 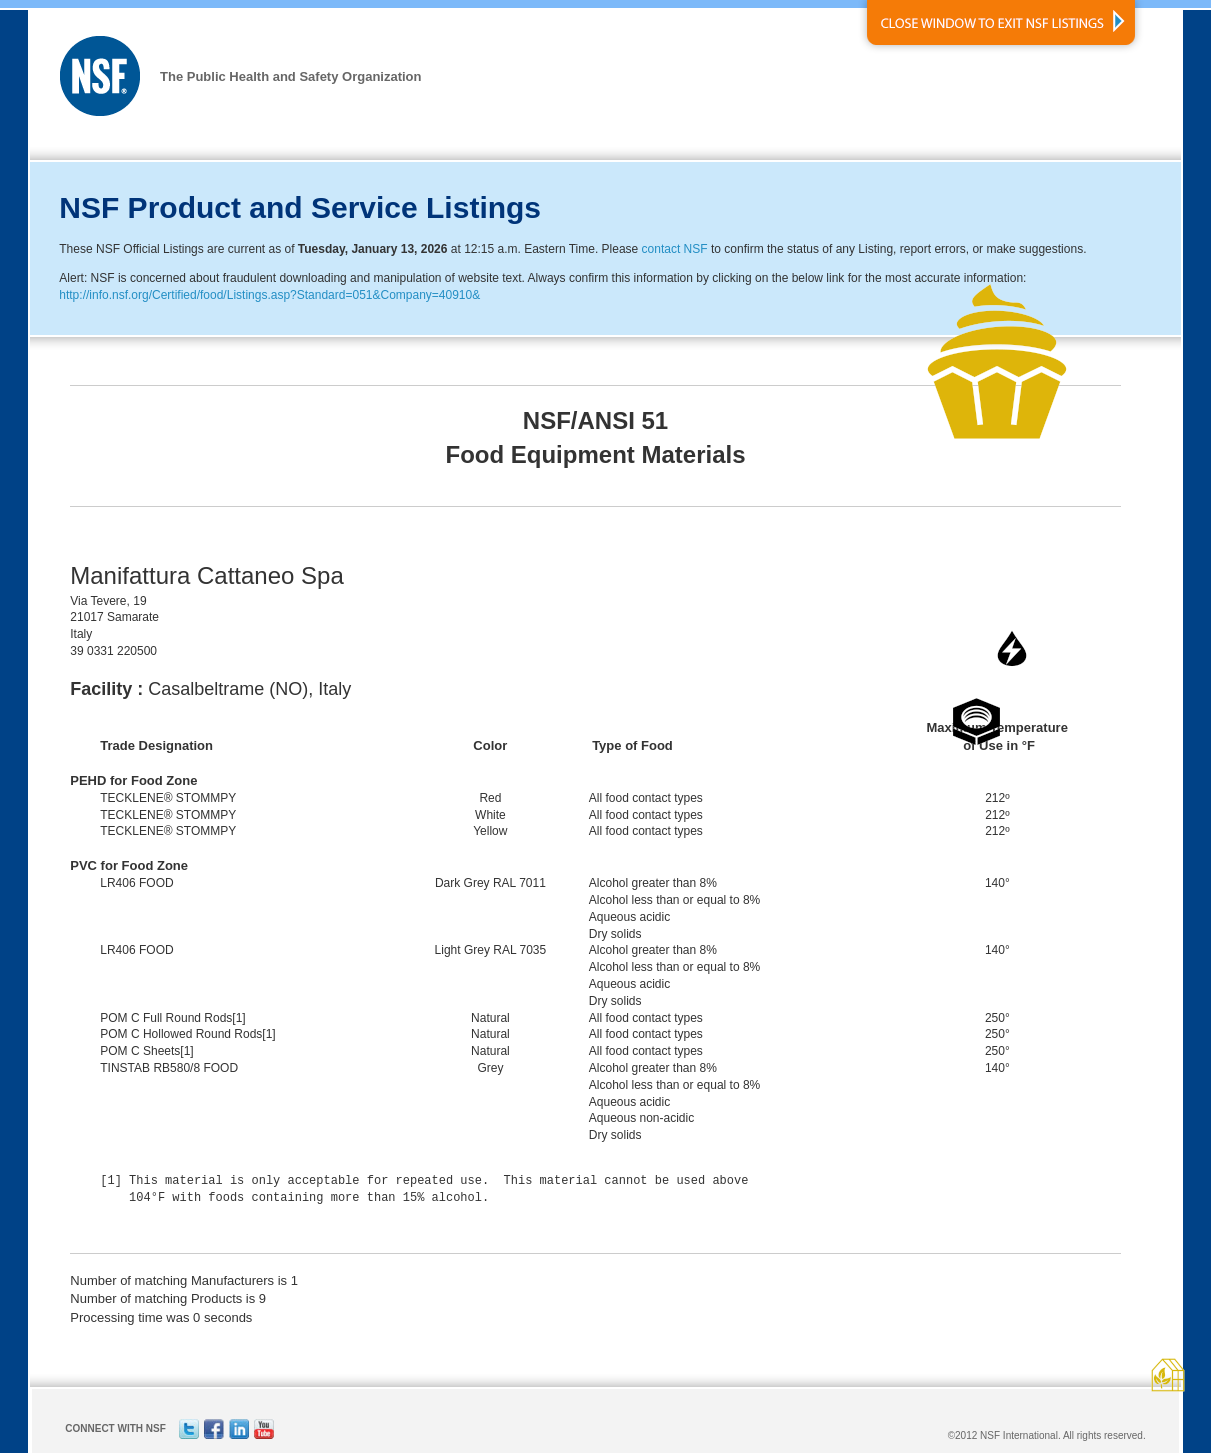 What do you see at coordinates (976, 721) in the screenshot?
I see `access hardware or mechanical settings` at bounding box center [976, 721].